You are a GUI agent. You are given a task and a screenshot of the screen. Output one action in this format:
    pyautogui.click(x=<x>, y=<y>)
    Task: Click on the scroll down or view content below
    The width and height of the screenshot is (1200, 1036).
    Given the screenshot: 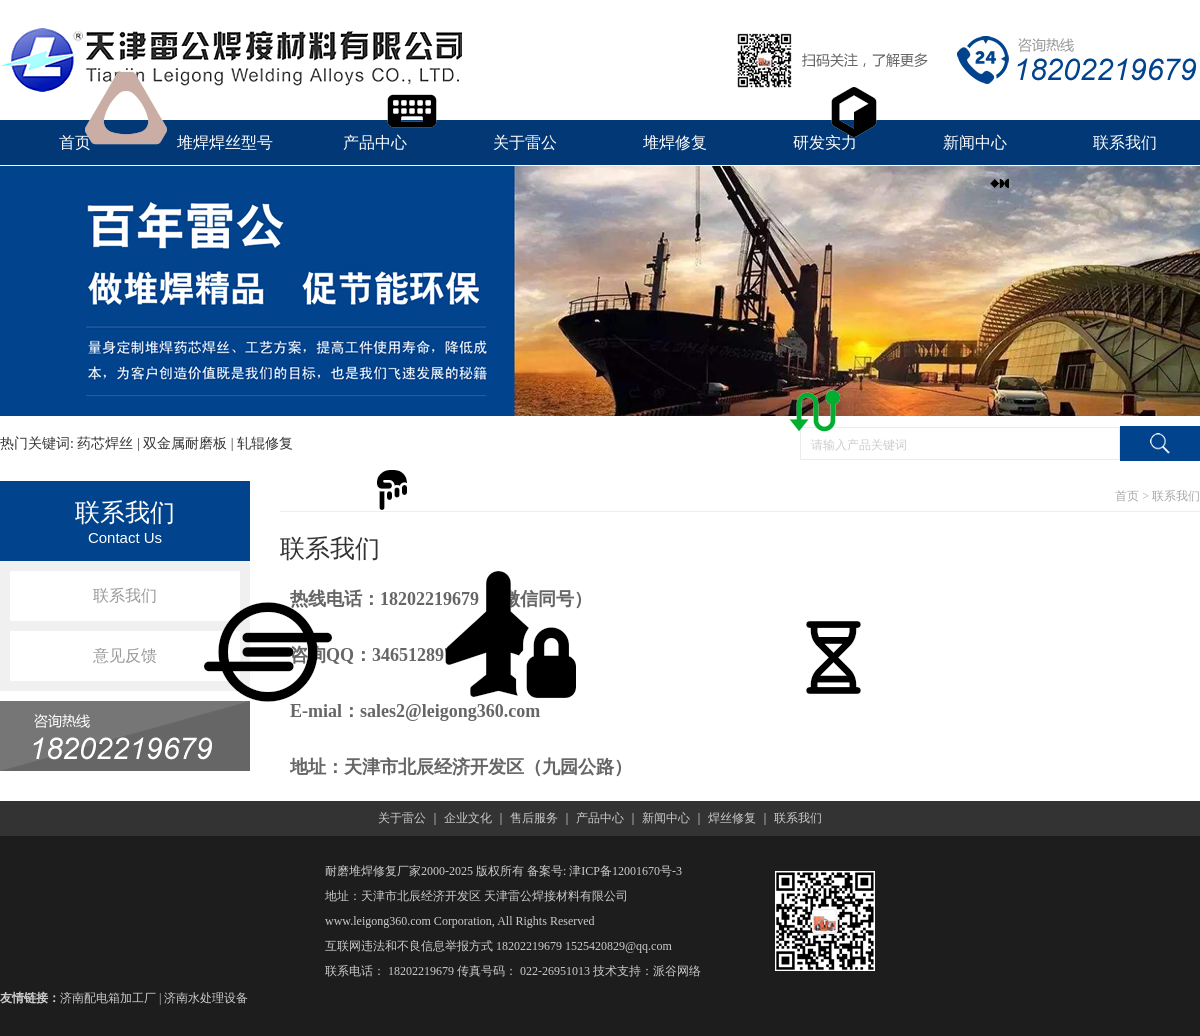 What is the action you would take?
    pyautogui.click(x=392, y=490)
    